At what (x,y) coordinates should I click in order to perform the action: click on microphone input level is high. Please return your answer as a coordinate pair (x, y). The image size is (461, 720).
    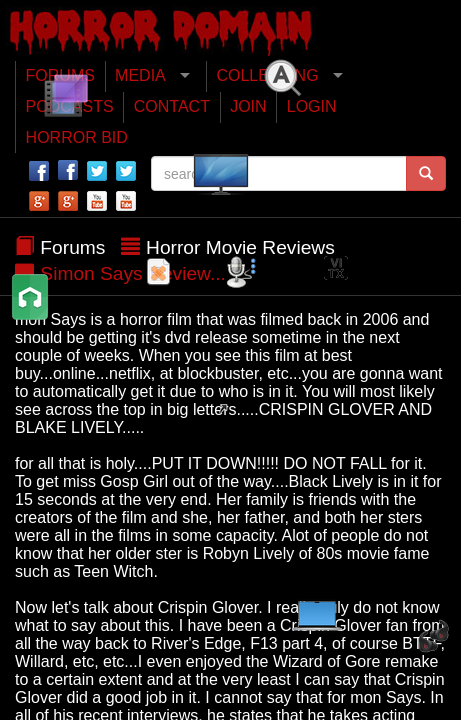
    Looking at the image, I should click on (241, 272).